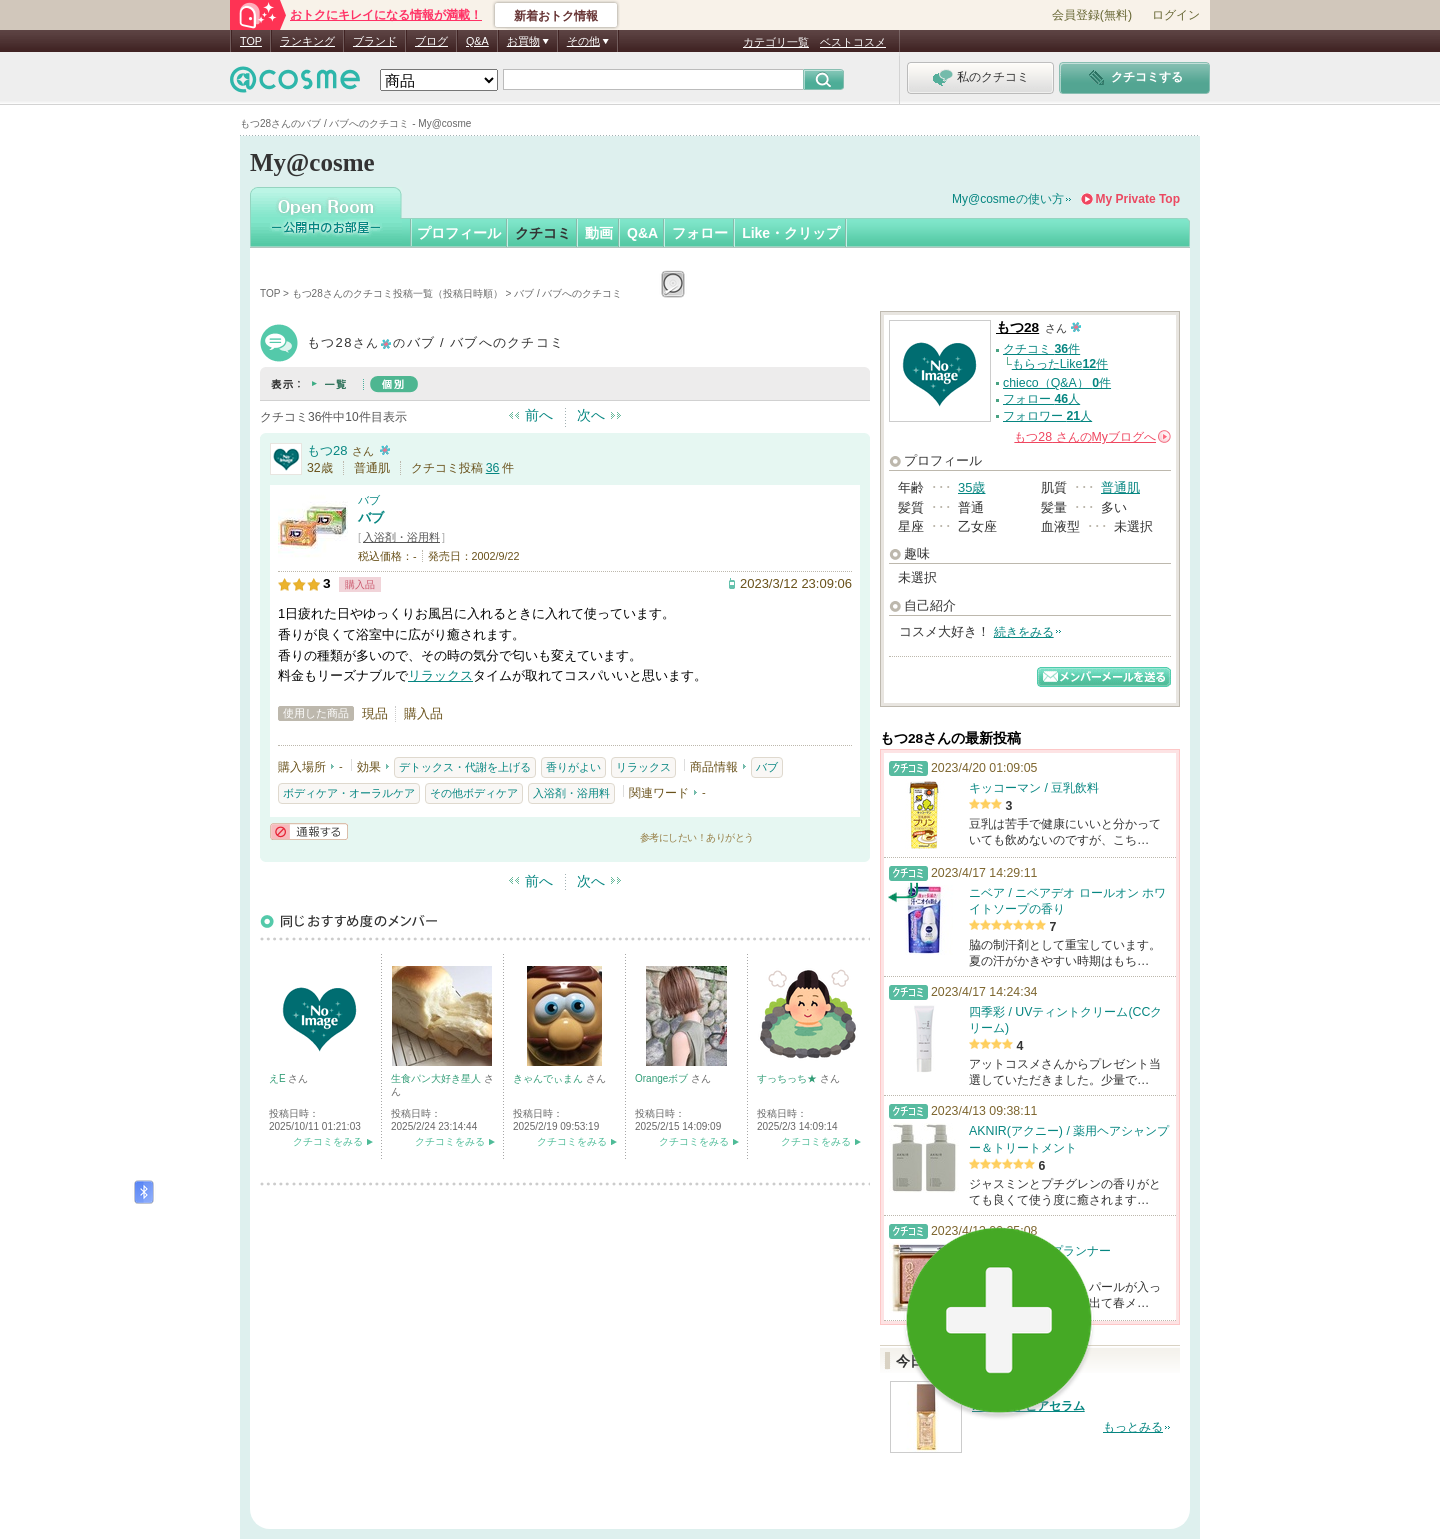 The image size is (1440, 1539). I want to click on open disk utility application, so click(673, 284).